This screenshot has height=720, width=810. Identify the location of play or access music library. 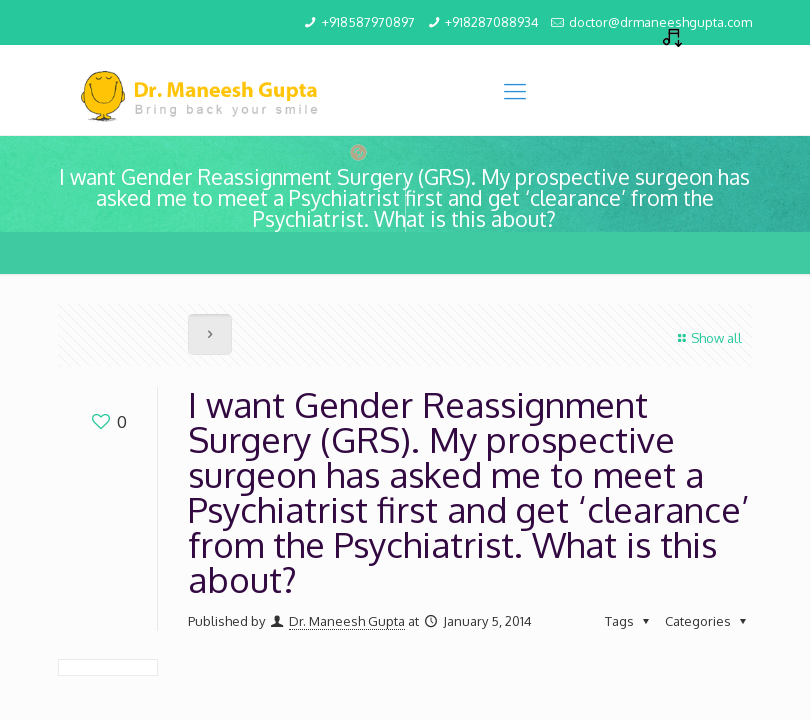
(358, 152).